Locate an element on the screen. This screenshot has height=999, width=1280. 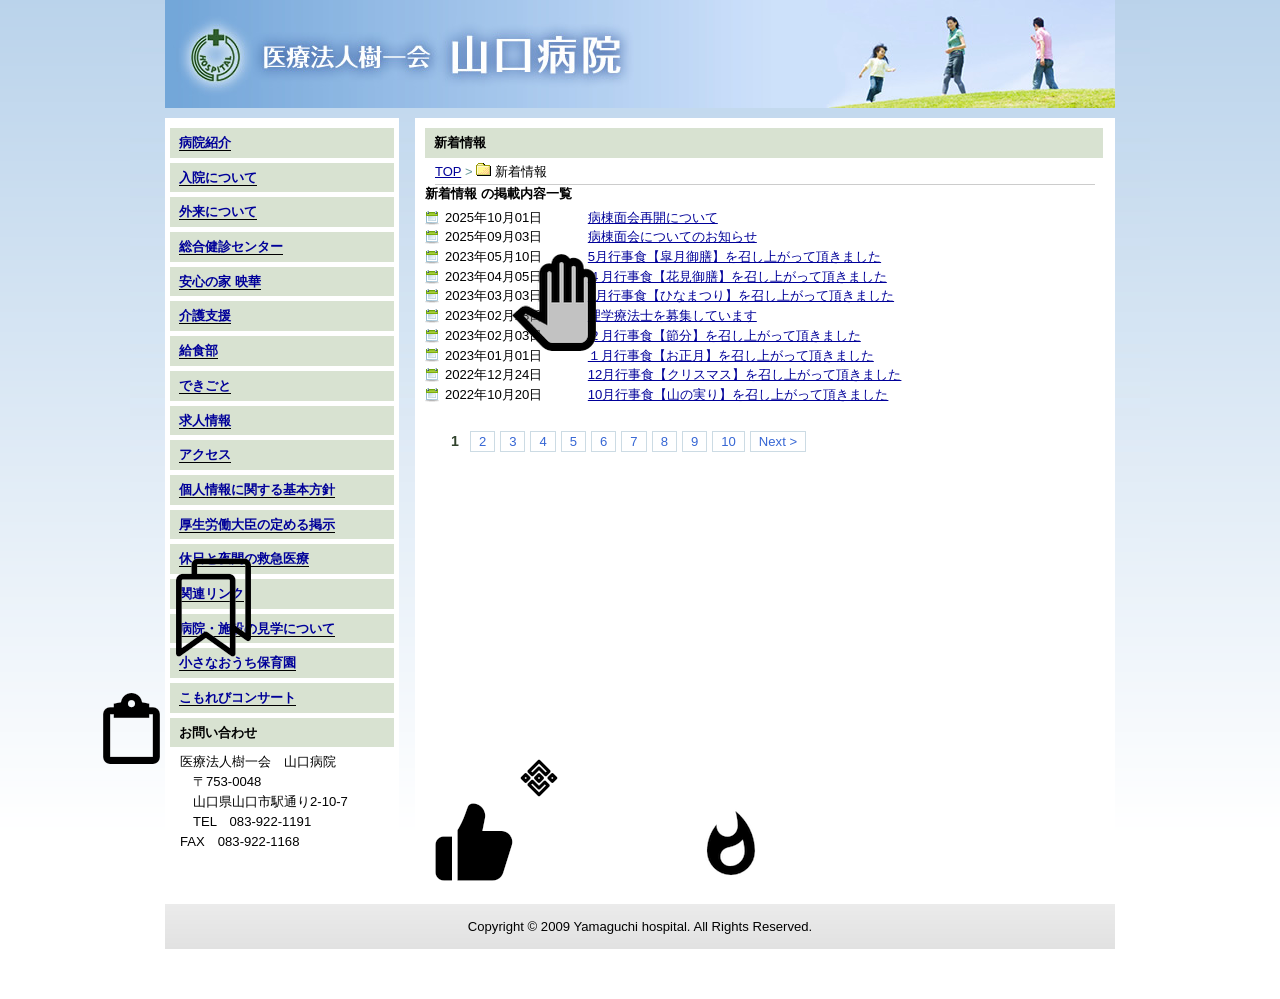
view trending or popular content is located at coordinates (731, 845).